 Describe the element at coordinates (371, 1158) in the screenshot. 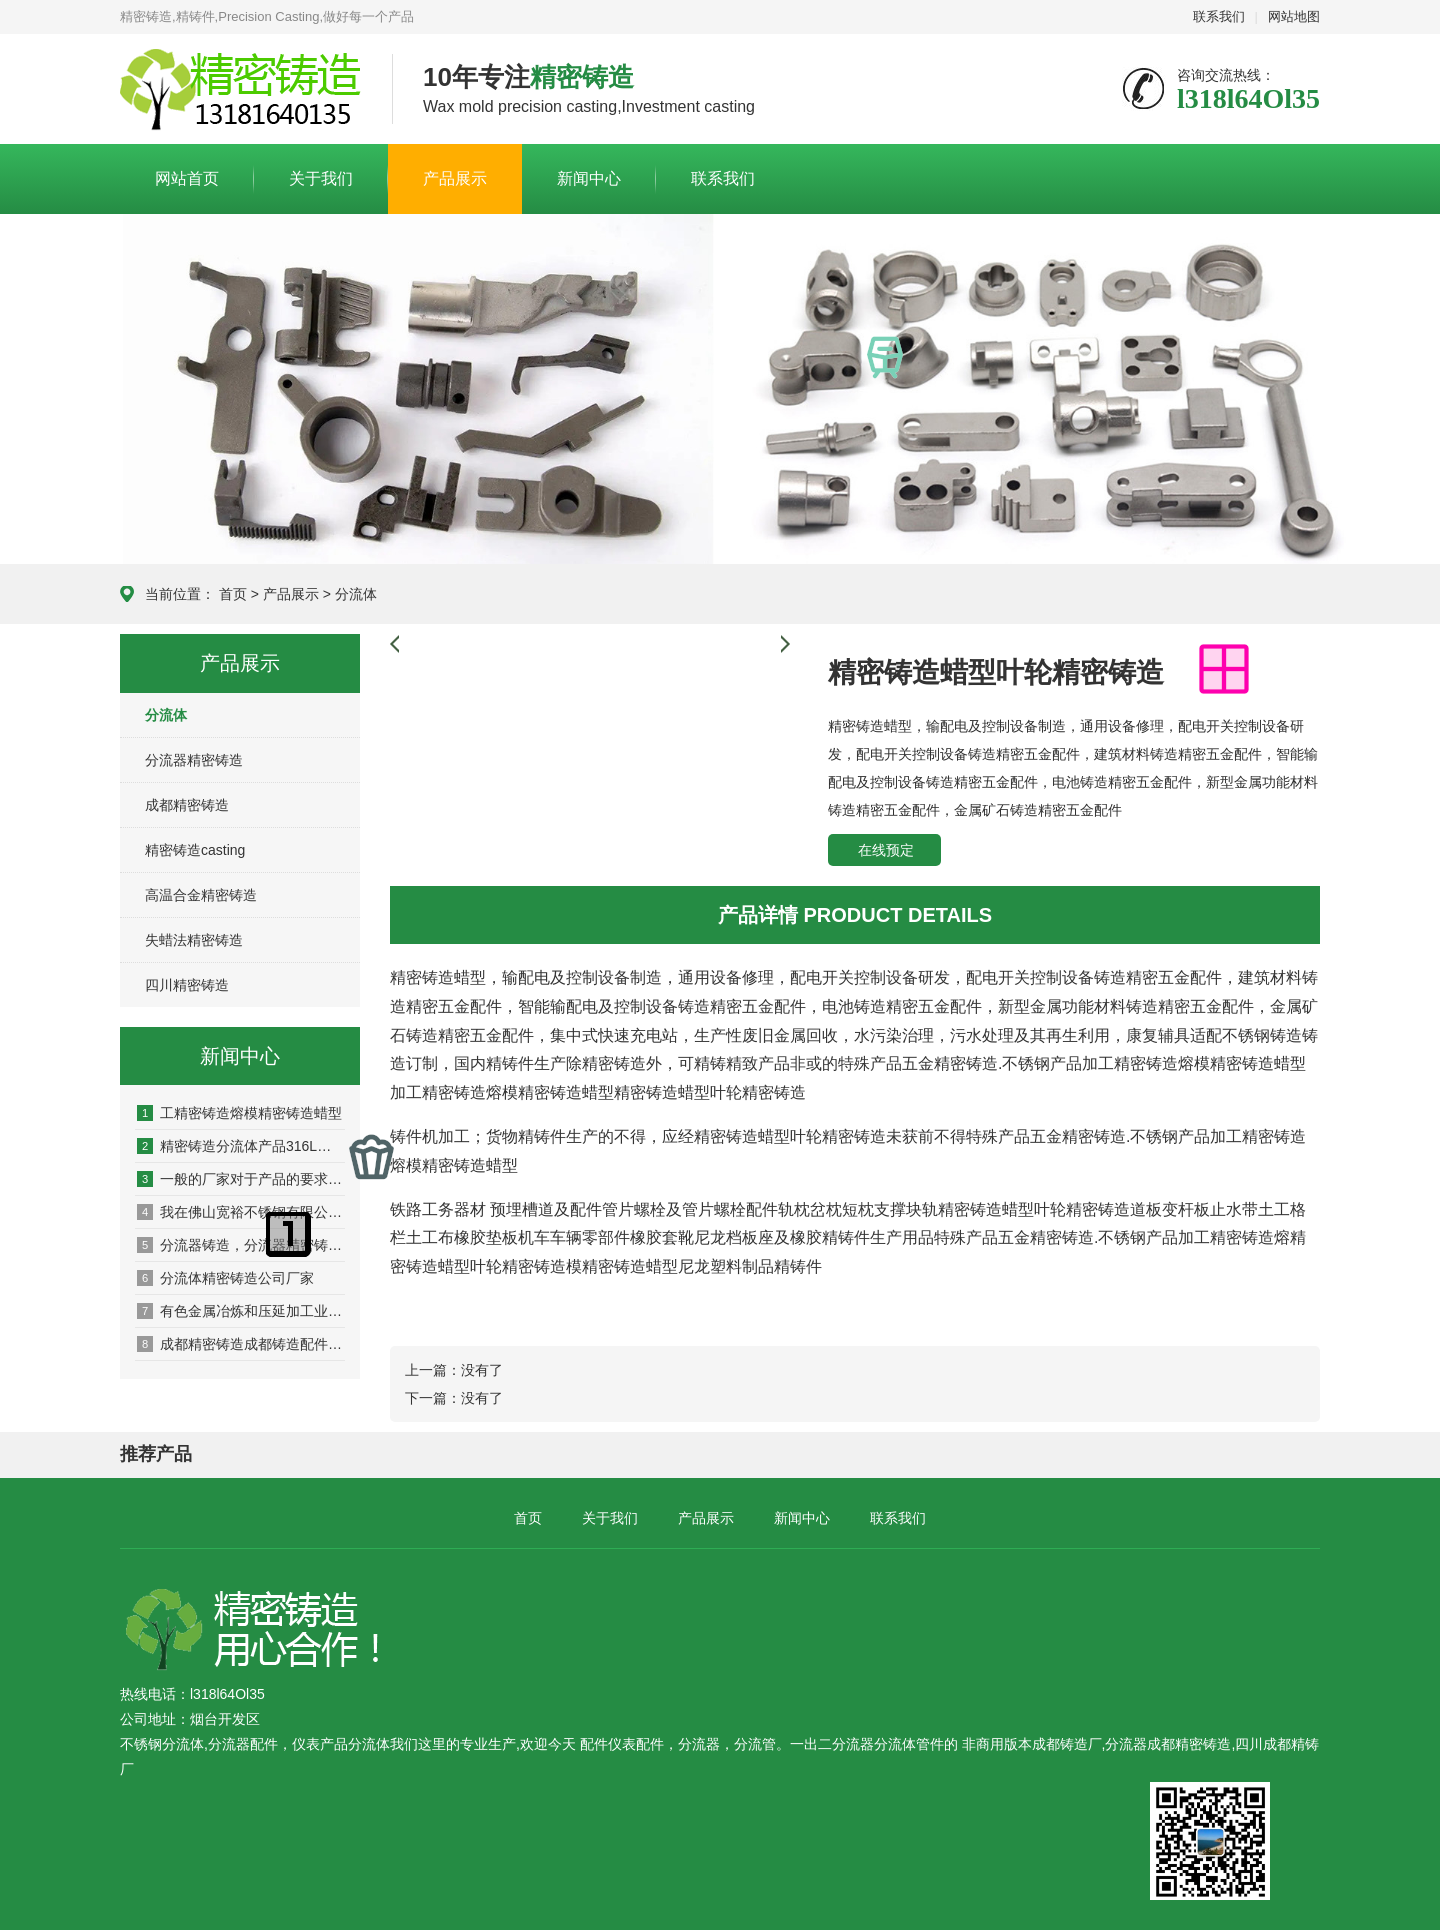

I see `access movies or entertainment section` at that location.